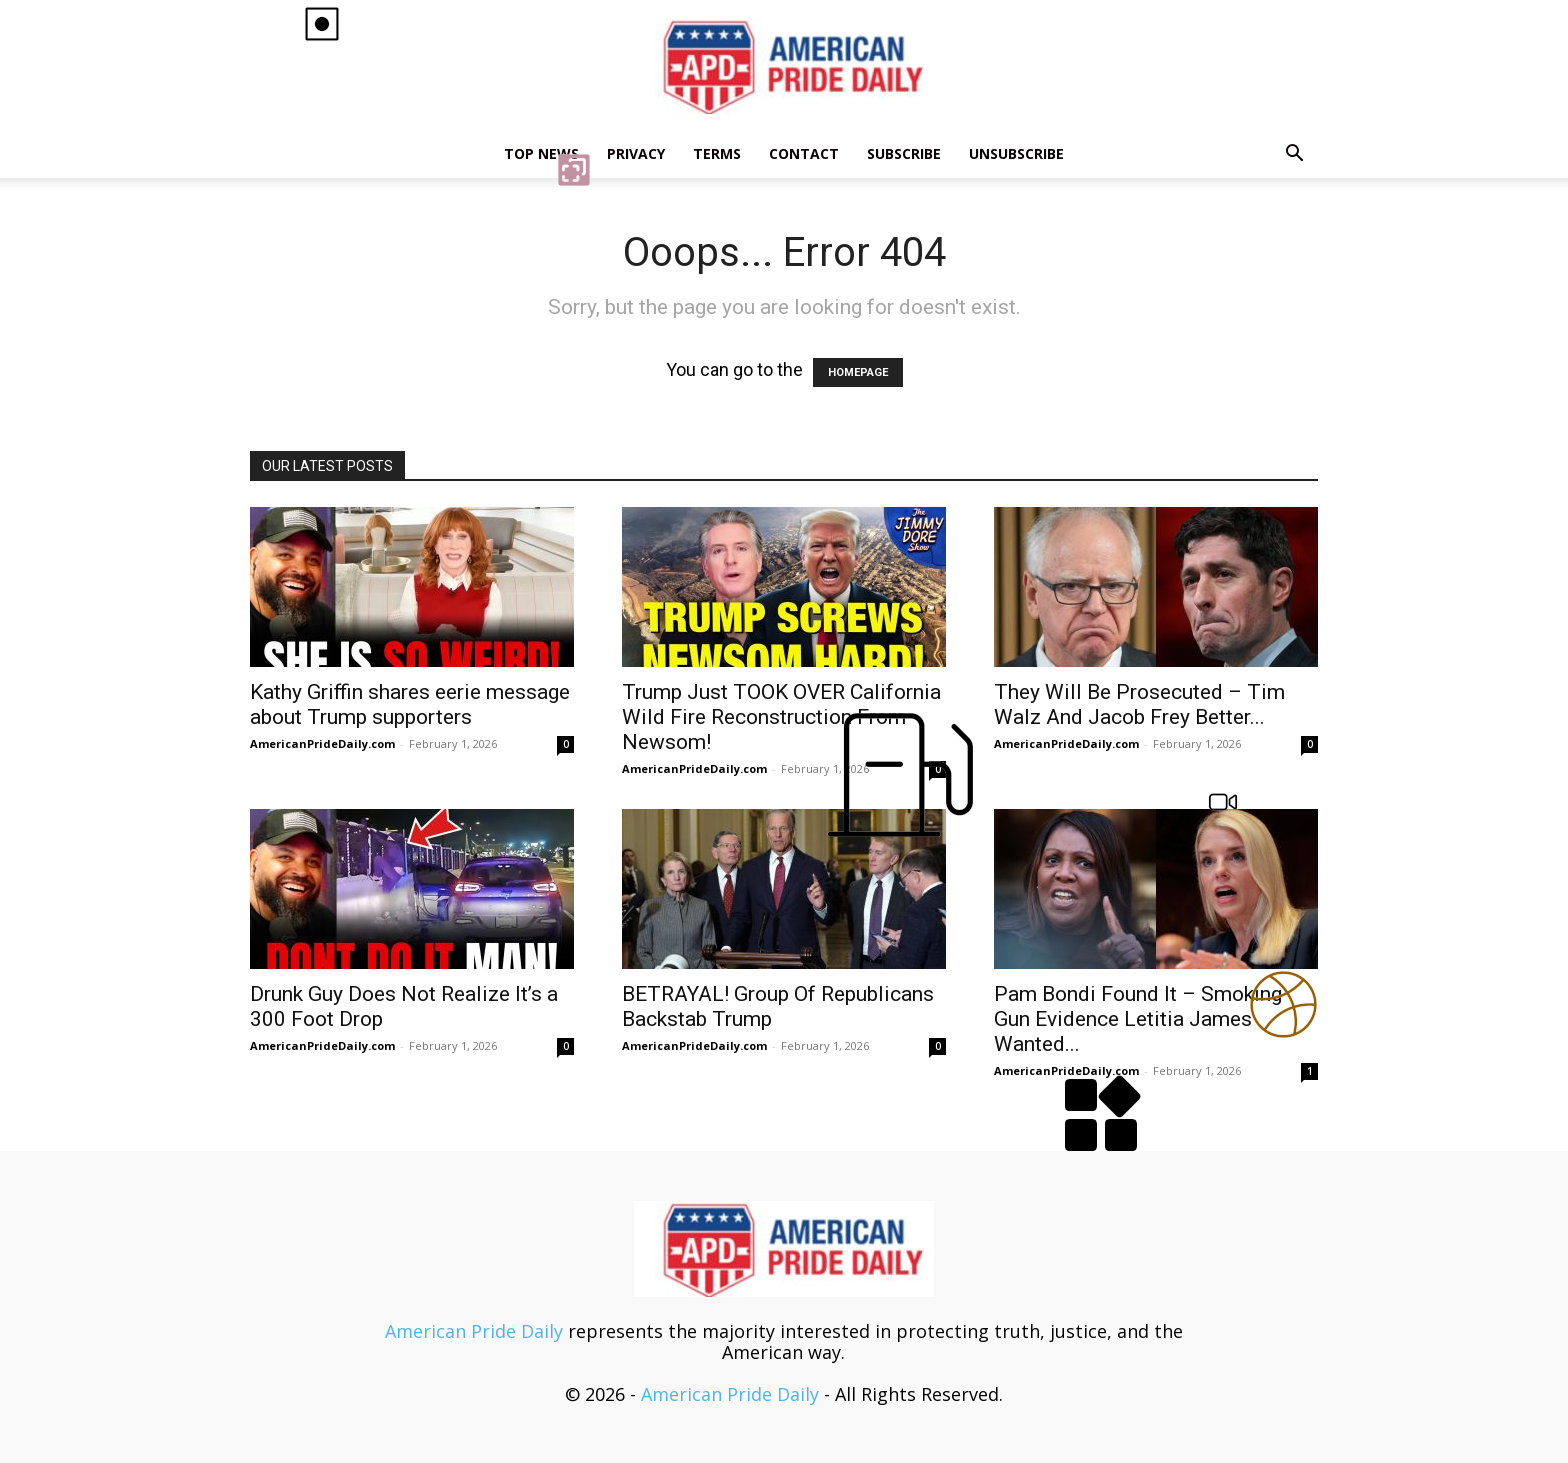 The height and width of the screenshot is (1463, 1568). What do you see at coordinates (895, 775) in the screenshot?
I see `find nearby gas stations` at bounding box center [895, 775].